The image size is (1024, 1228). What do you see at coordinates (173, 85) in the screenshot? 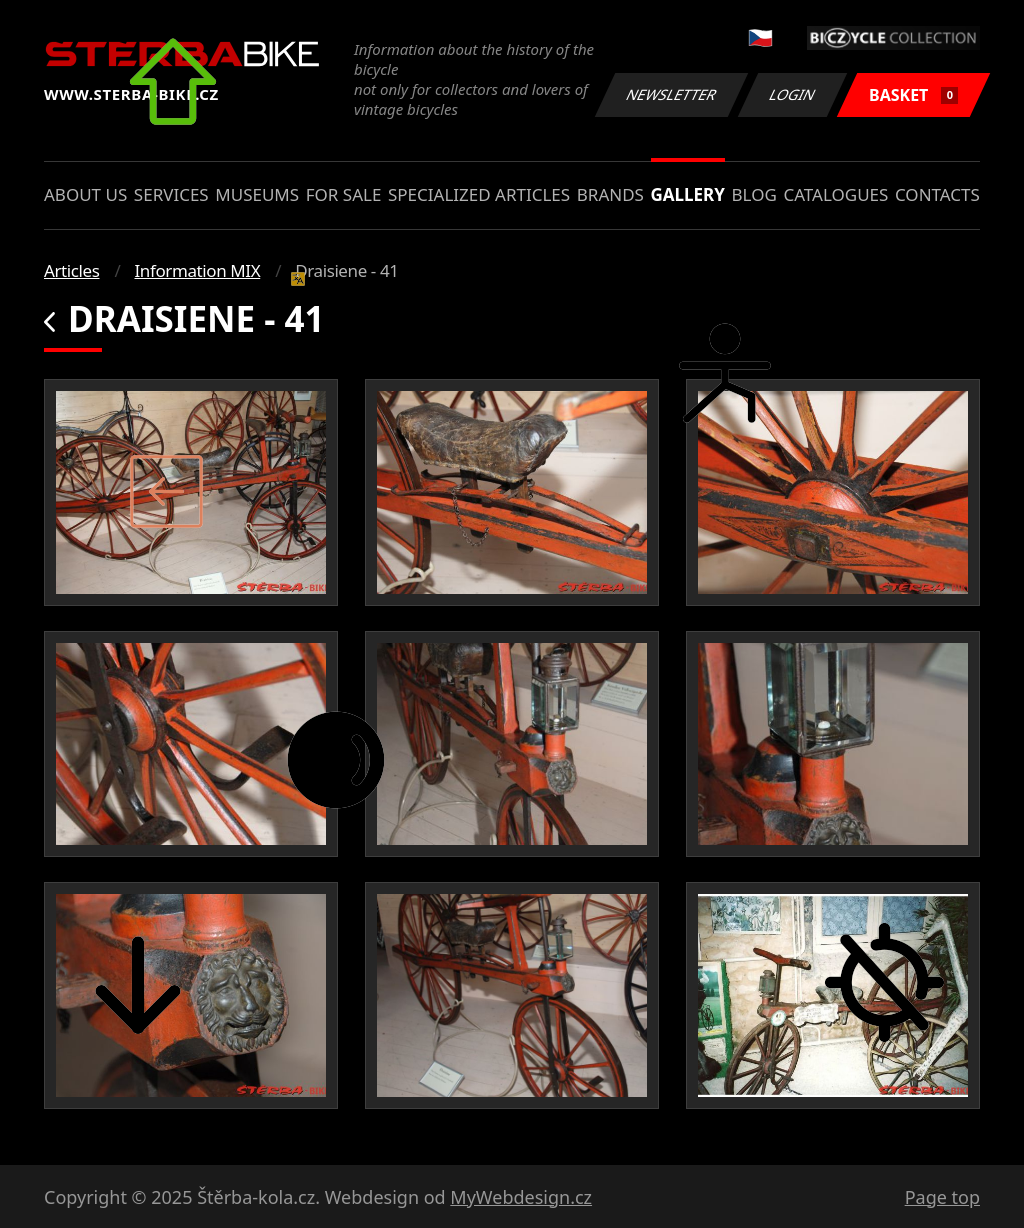
I see `upload a file or content` at bounding box center [173, 85].